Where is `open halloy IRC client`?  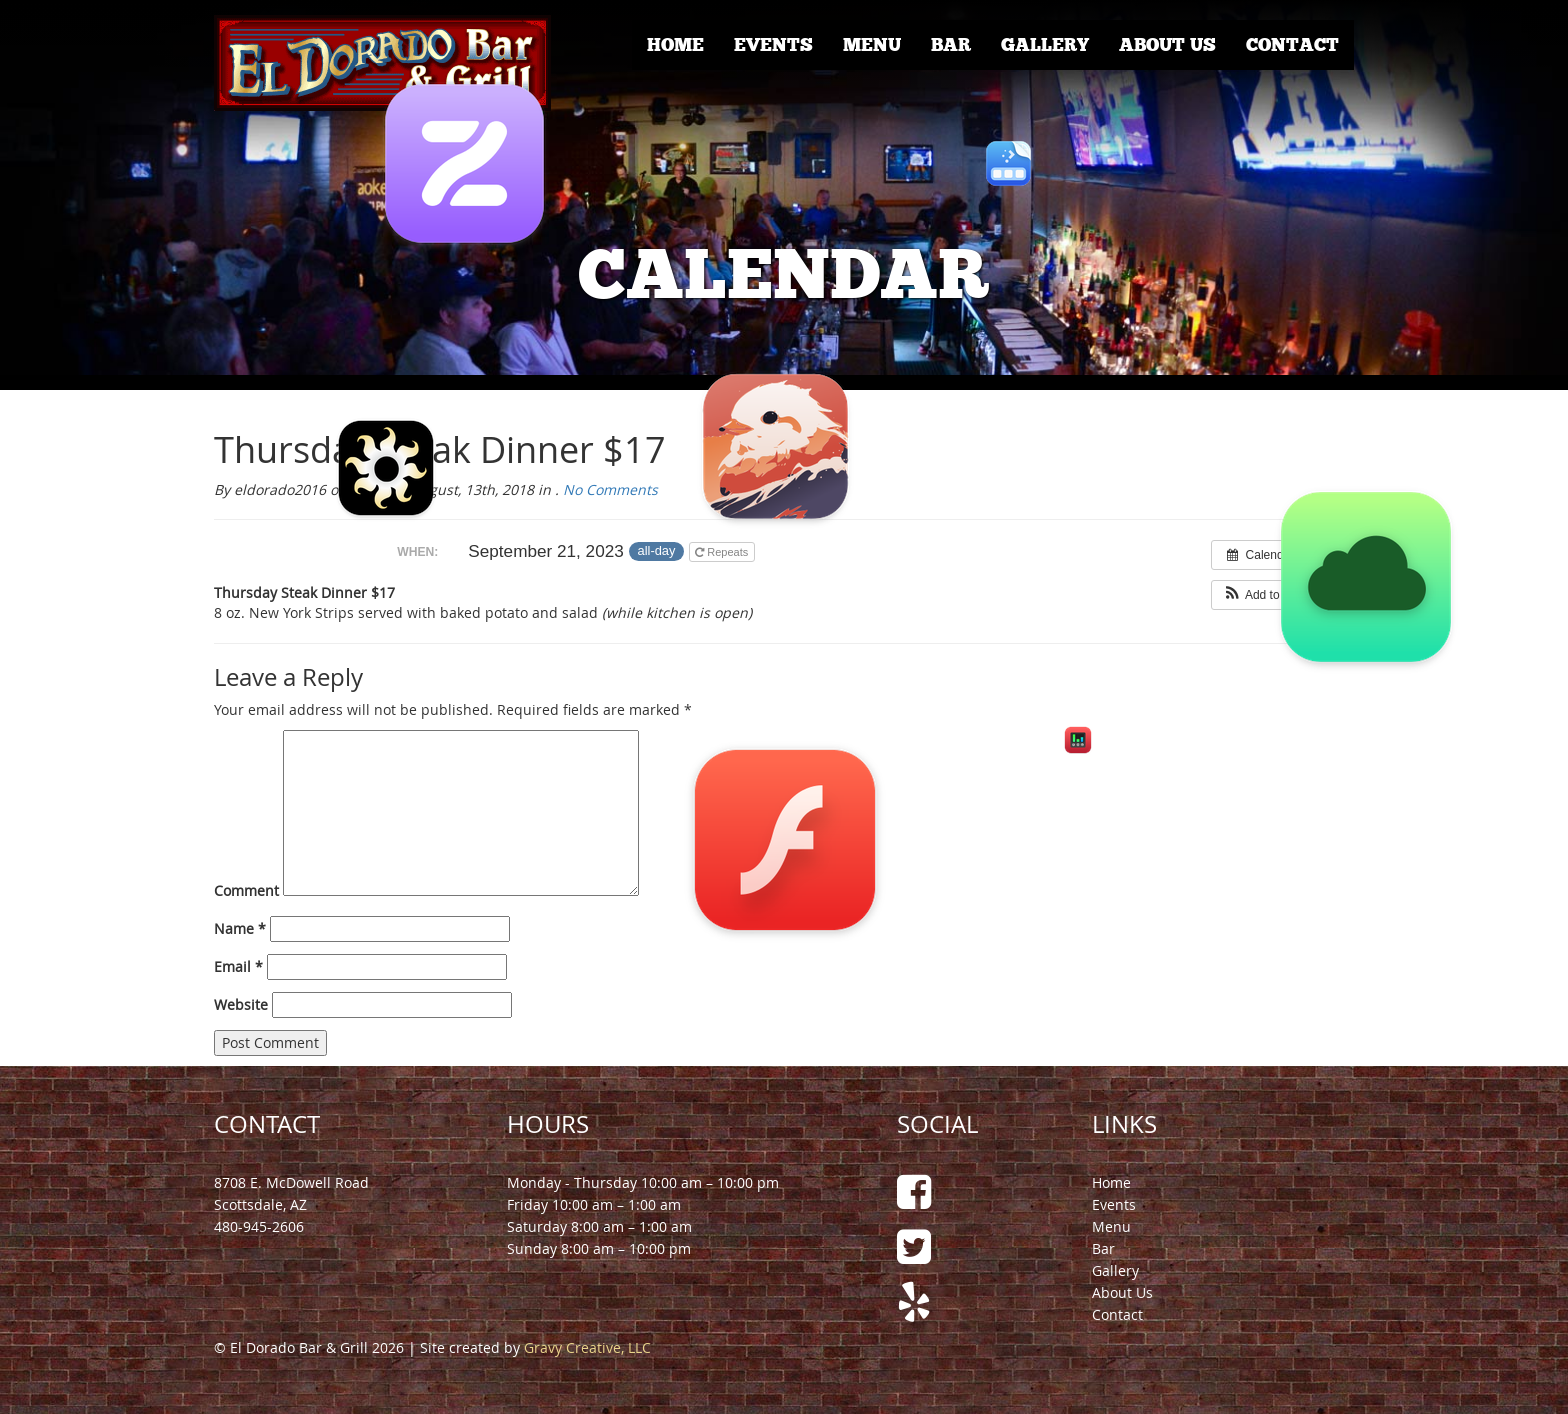
open halloy IRC client is located at coordinates (775, 446).